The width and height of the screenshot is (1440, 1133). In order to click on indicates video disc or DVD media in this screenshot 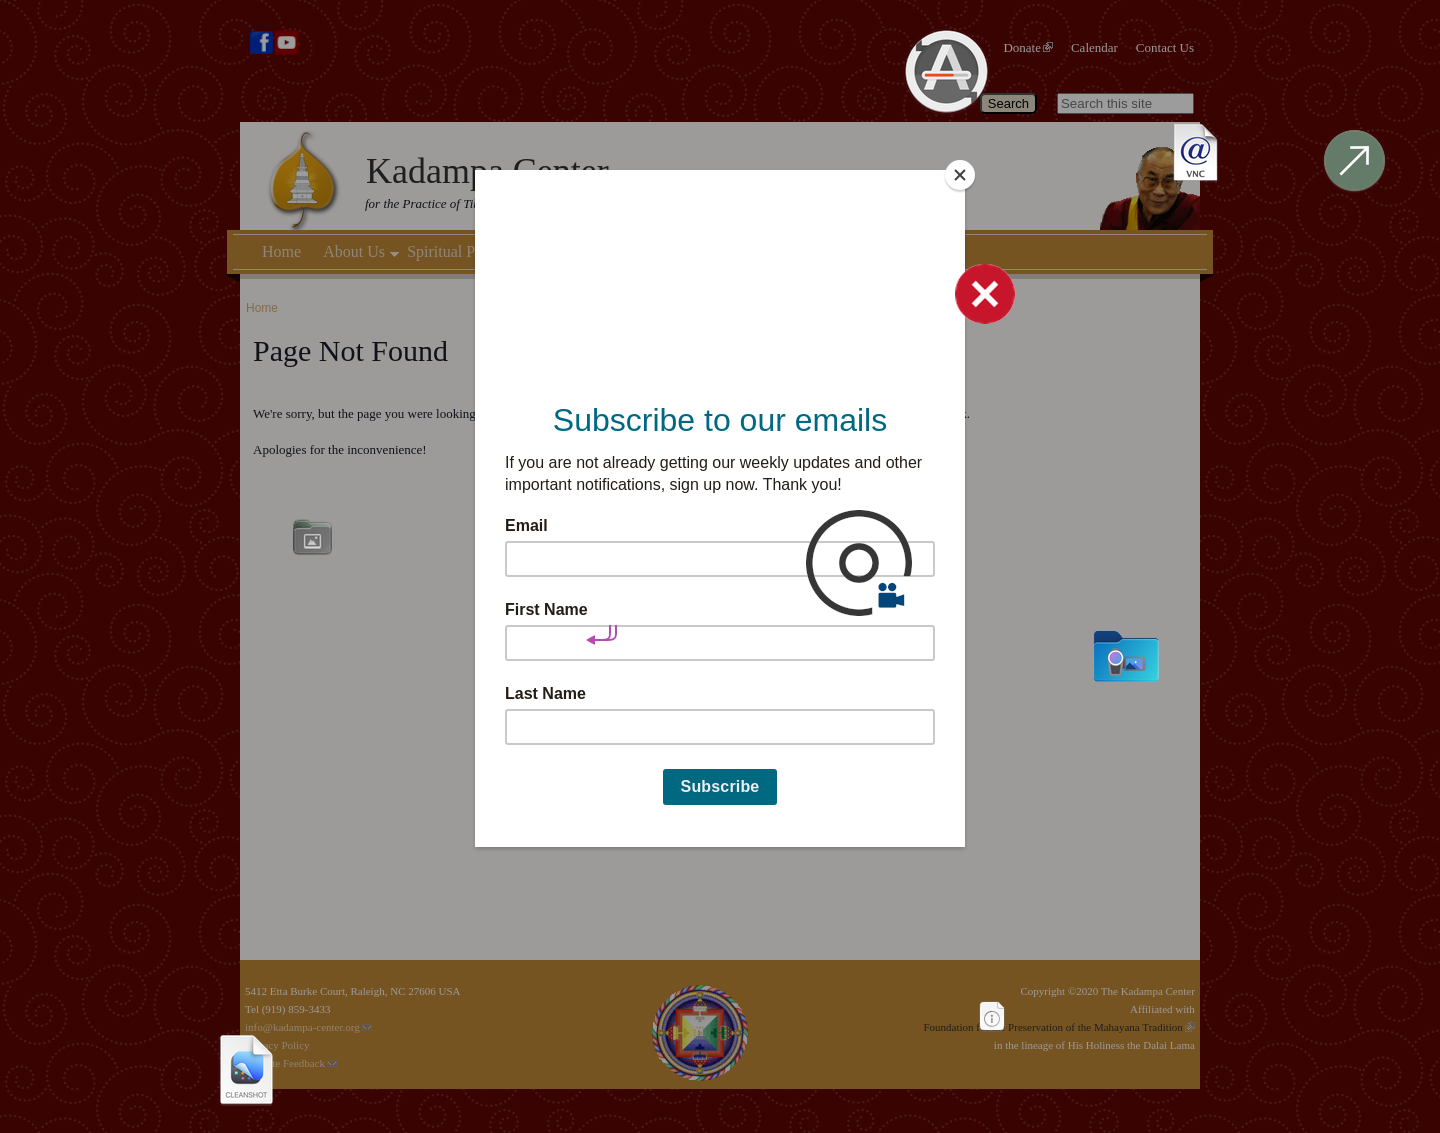, I will do `click(859, 563)`.